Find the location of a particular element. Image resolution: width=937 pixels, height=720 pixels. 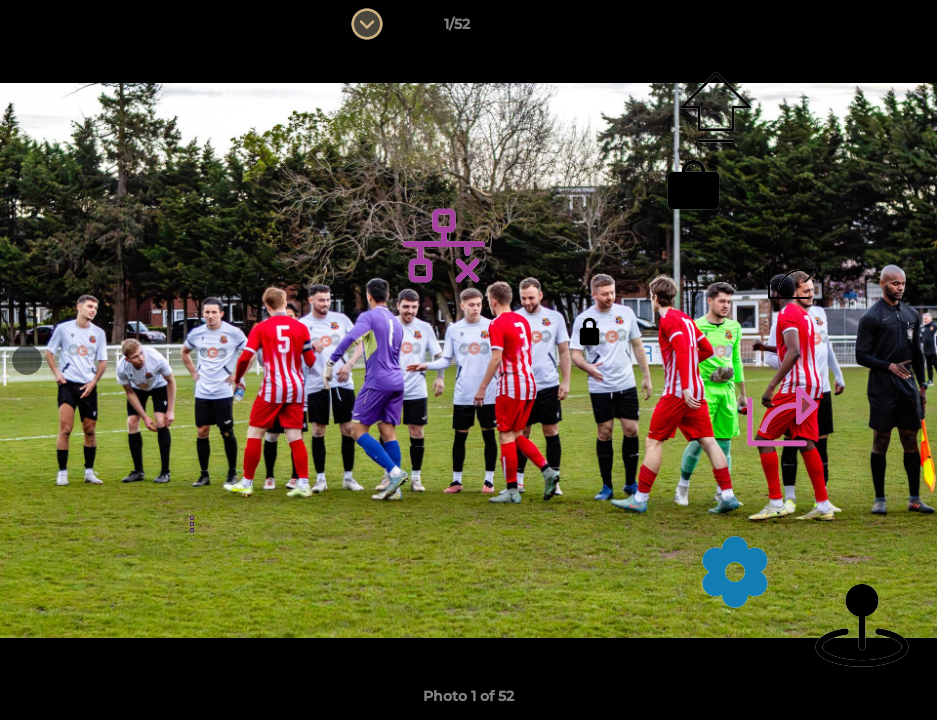

upload a file or document is located at coordinates (716, 110).